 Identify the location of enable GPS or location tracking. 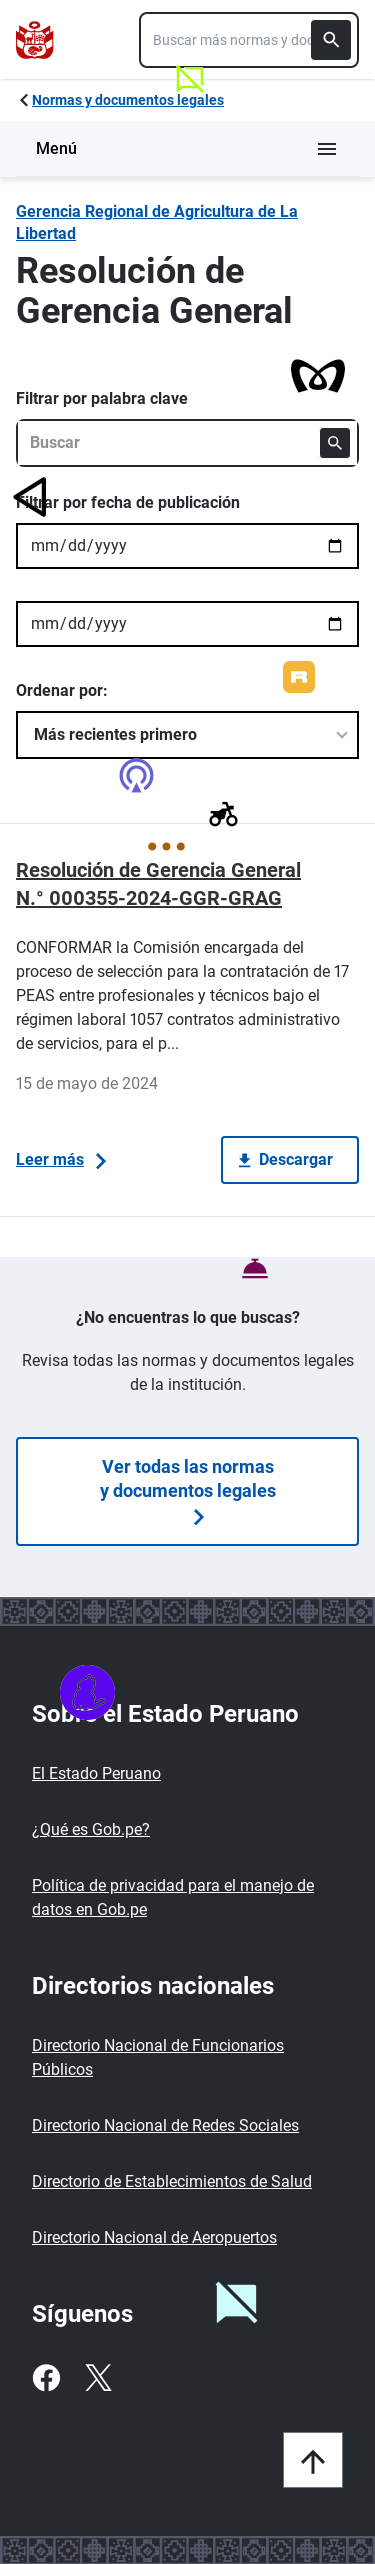
(136, 775).